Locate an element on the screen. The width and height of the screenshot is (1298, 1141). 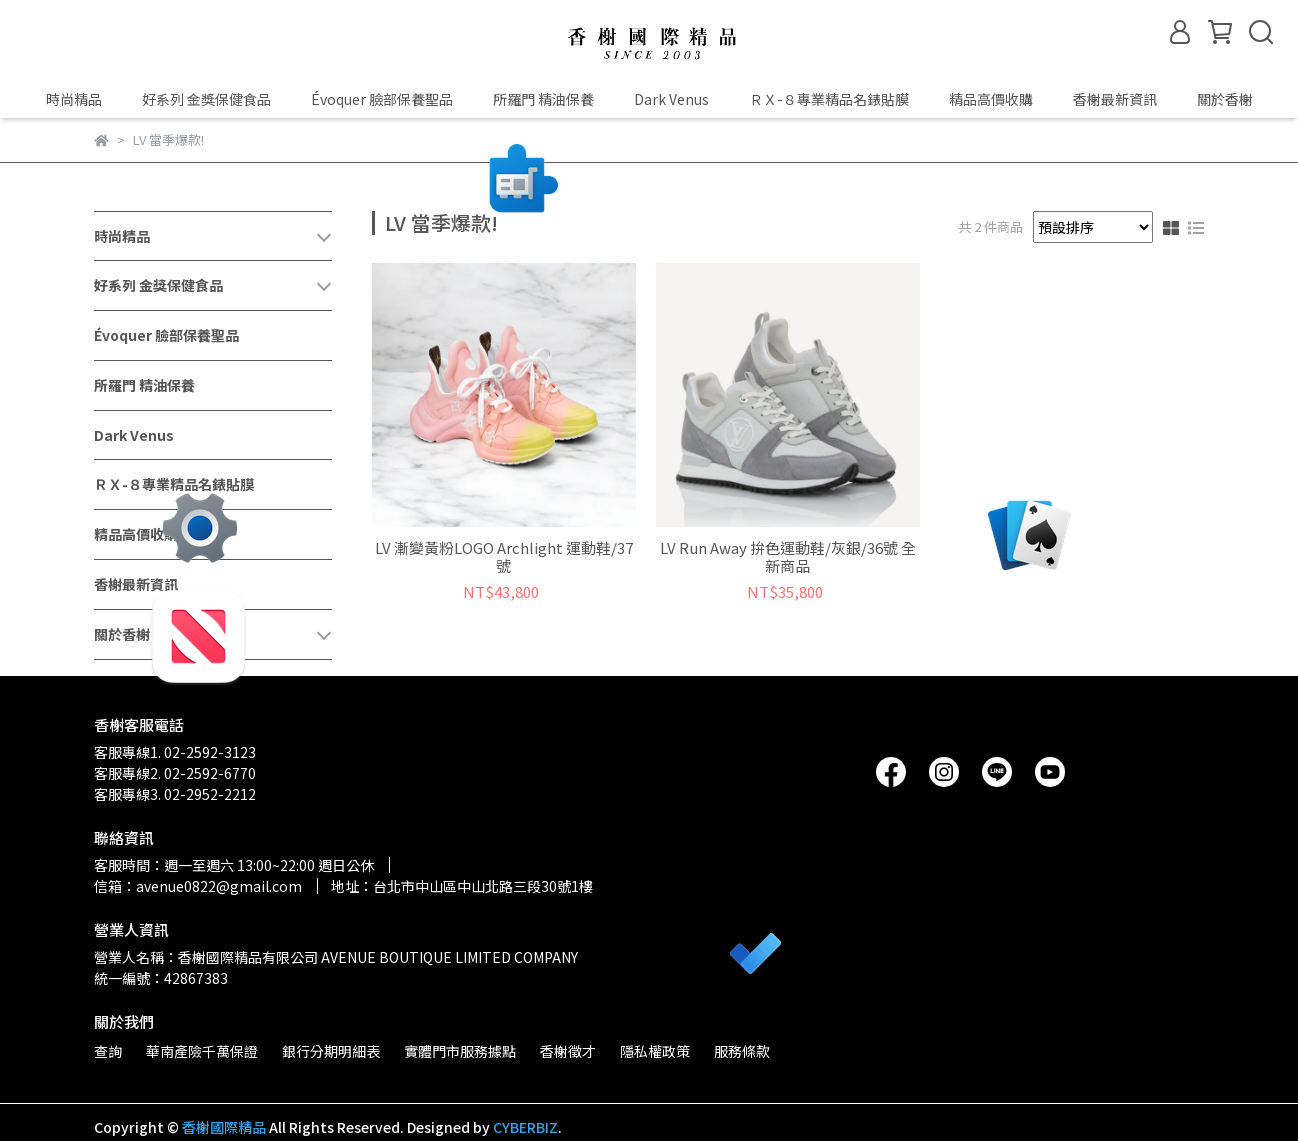
open the tasks app is located at coordinates (755, 953).